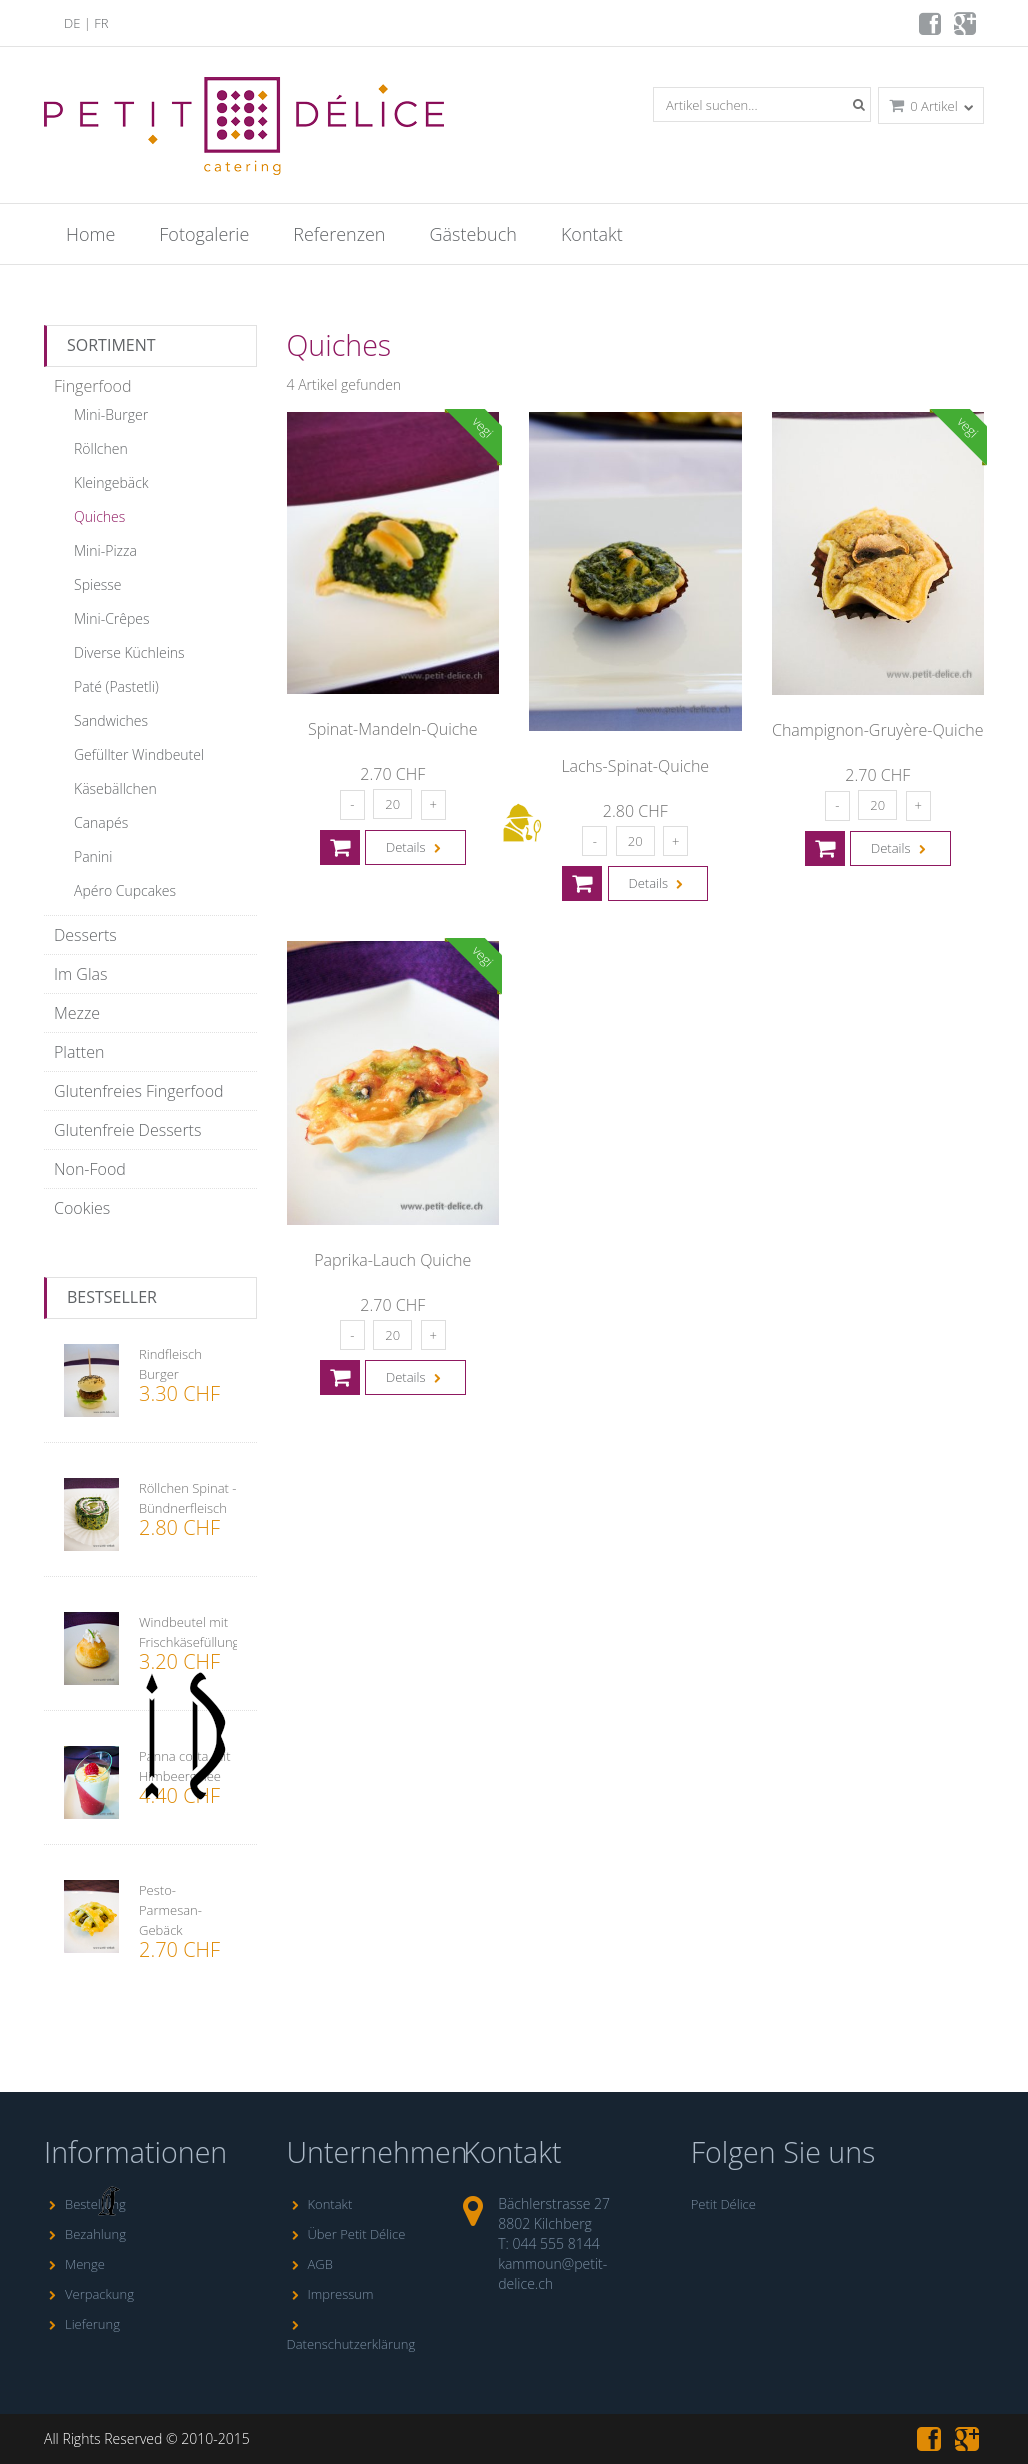 This screenshot has height=2464, width=1028. Describe the element at coordinates (180, 1736) in the screenshot. I see `access archery or ranged combat skills` at that location.